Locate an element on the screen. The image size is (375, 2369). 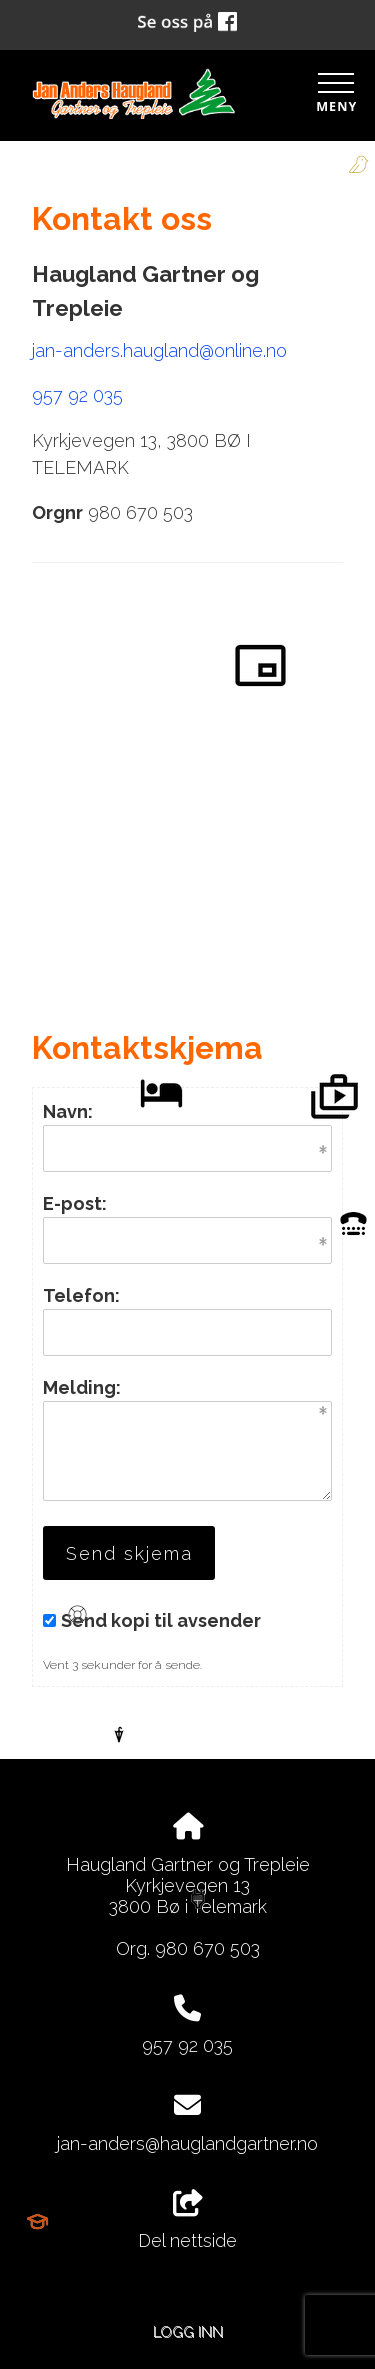
view purchased media or content is located at coordinates (334, 1097).